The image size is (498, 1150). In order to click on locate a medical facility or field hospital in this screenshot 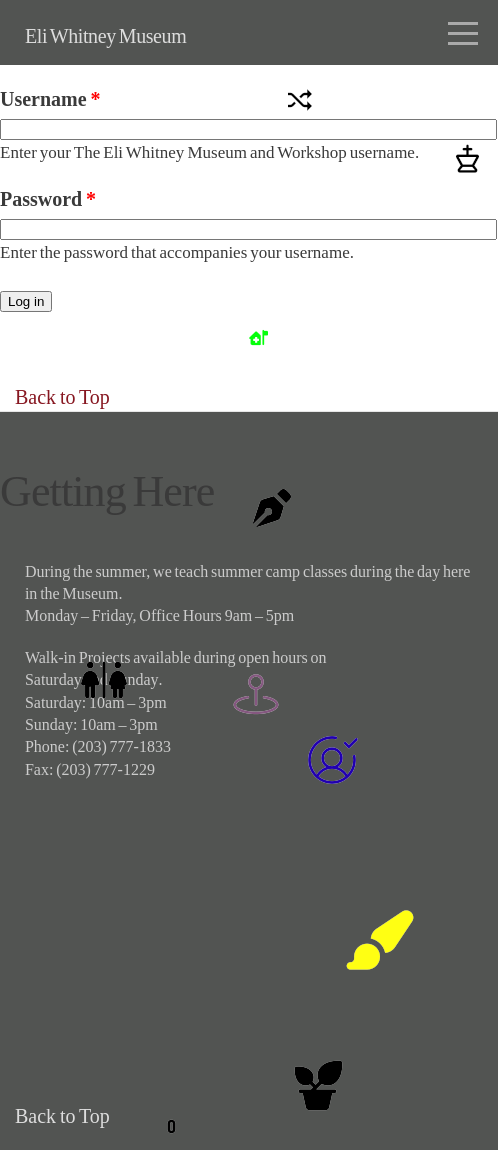, I will do `click(258, 337)`.